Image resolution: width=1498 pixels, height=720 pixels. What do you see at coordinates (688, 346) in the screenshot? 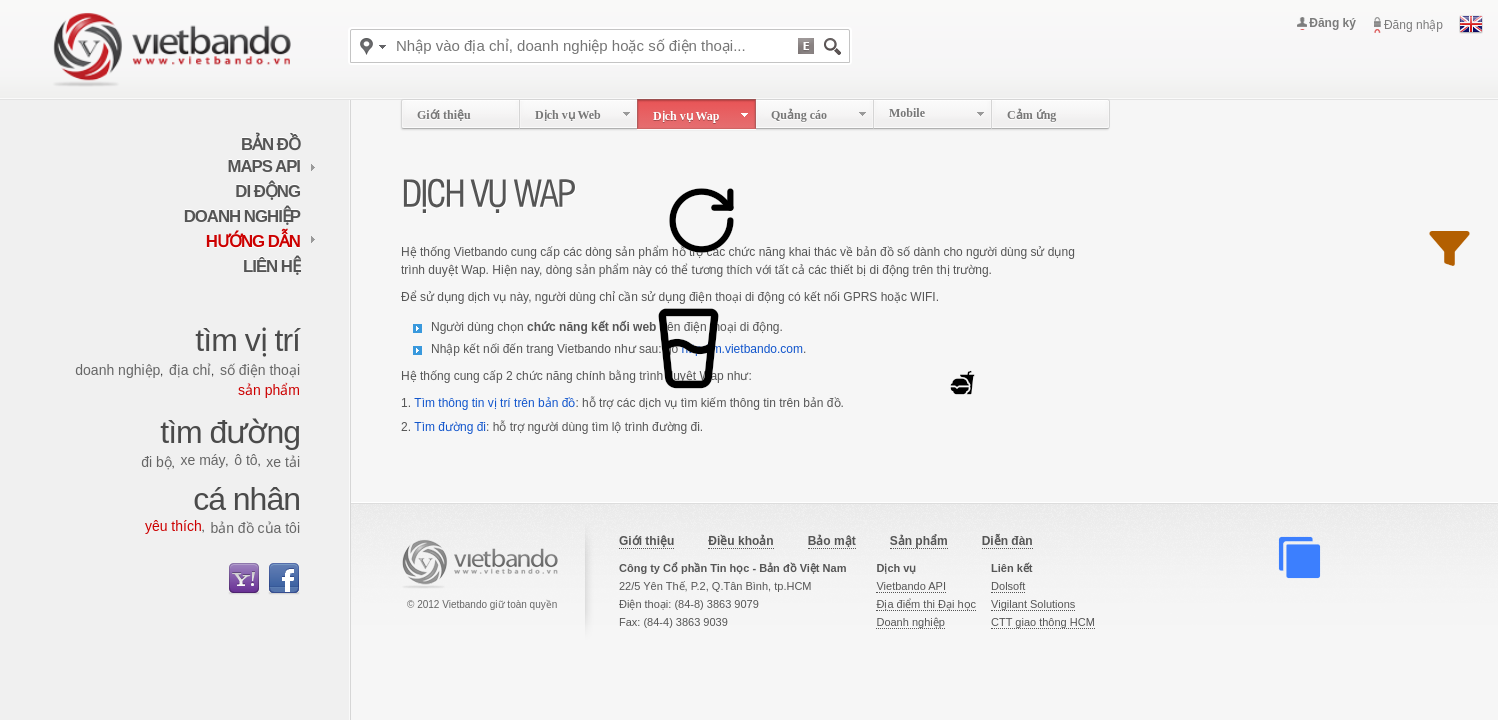
I see `track your daily water intake` at bounding box center [688, 346].